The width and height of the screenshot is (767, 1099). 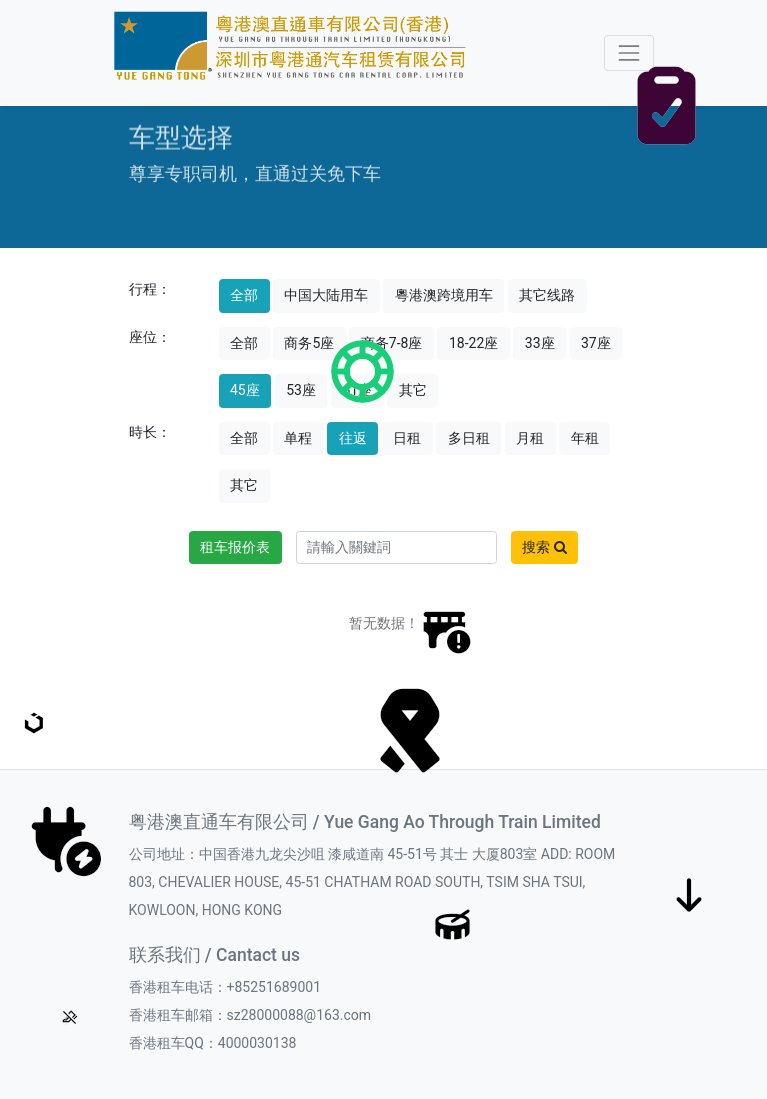 What do you see at coordinates (447, 630) in the screenshot?
I see `bridge alert or infrastructure warning` at bounding box center [447, 630].